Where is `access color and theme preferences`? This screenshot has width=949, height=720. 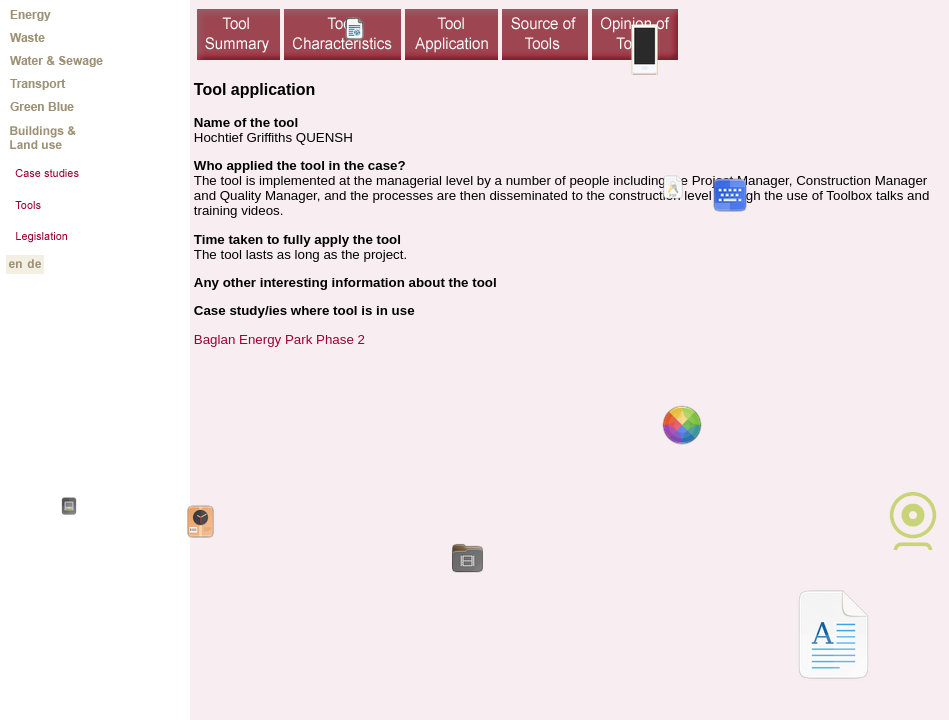
access color and theme preferences is located at coordinates (682, 425).